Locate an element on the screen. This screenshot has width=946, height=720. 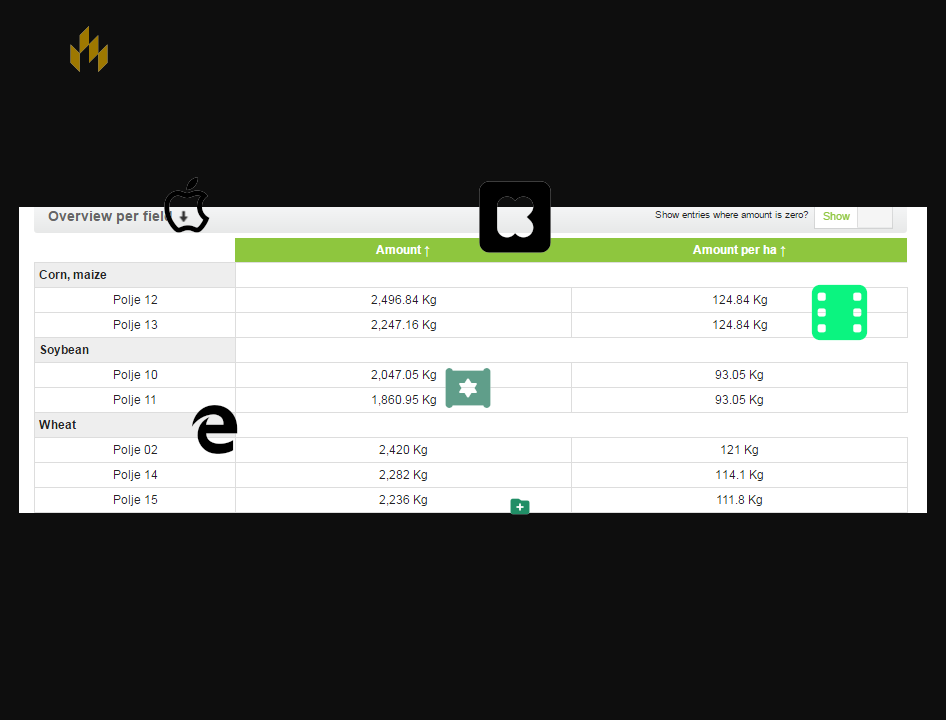
visit kickstarter website or app is located at coordinates (515, 217).